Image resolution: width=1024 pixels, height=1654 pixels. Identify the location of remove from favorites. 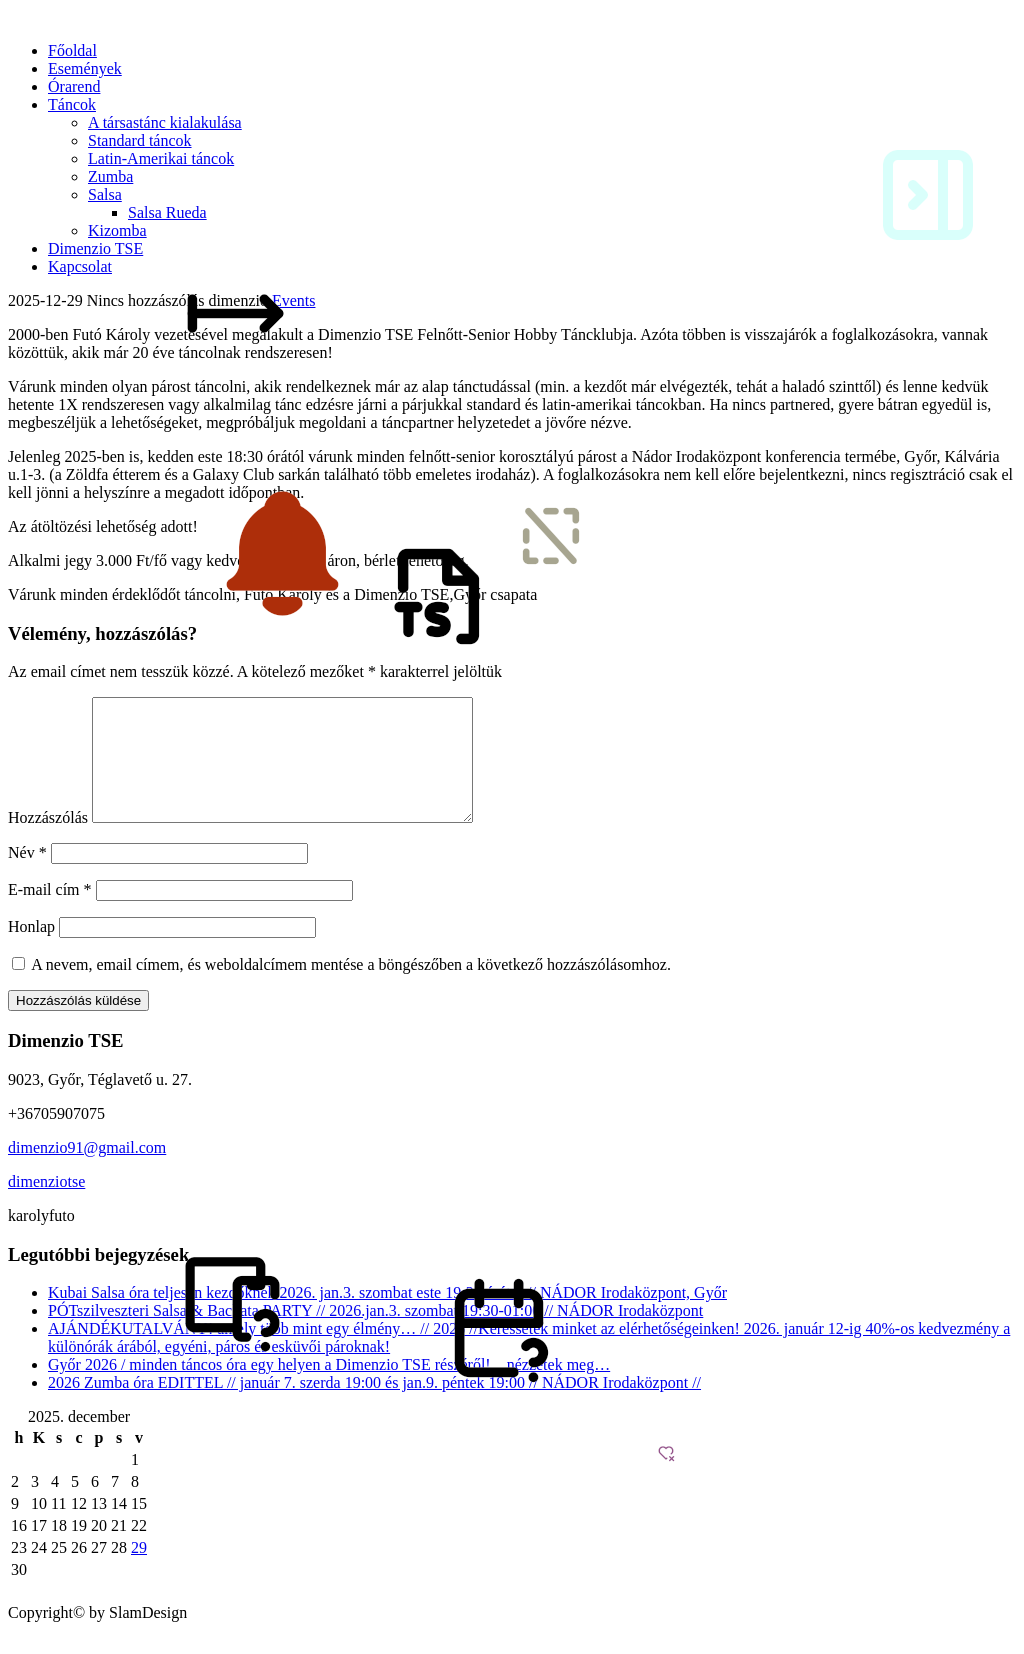
(666, 1453).